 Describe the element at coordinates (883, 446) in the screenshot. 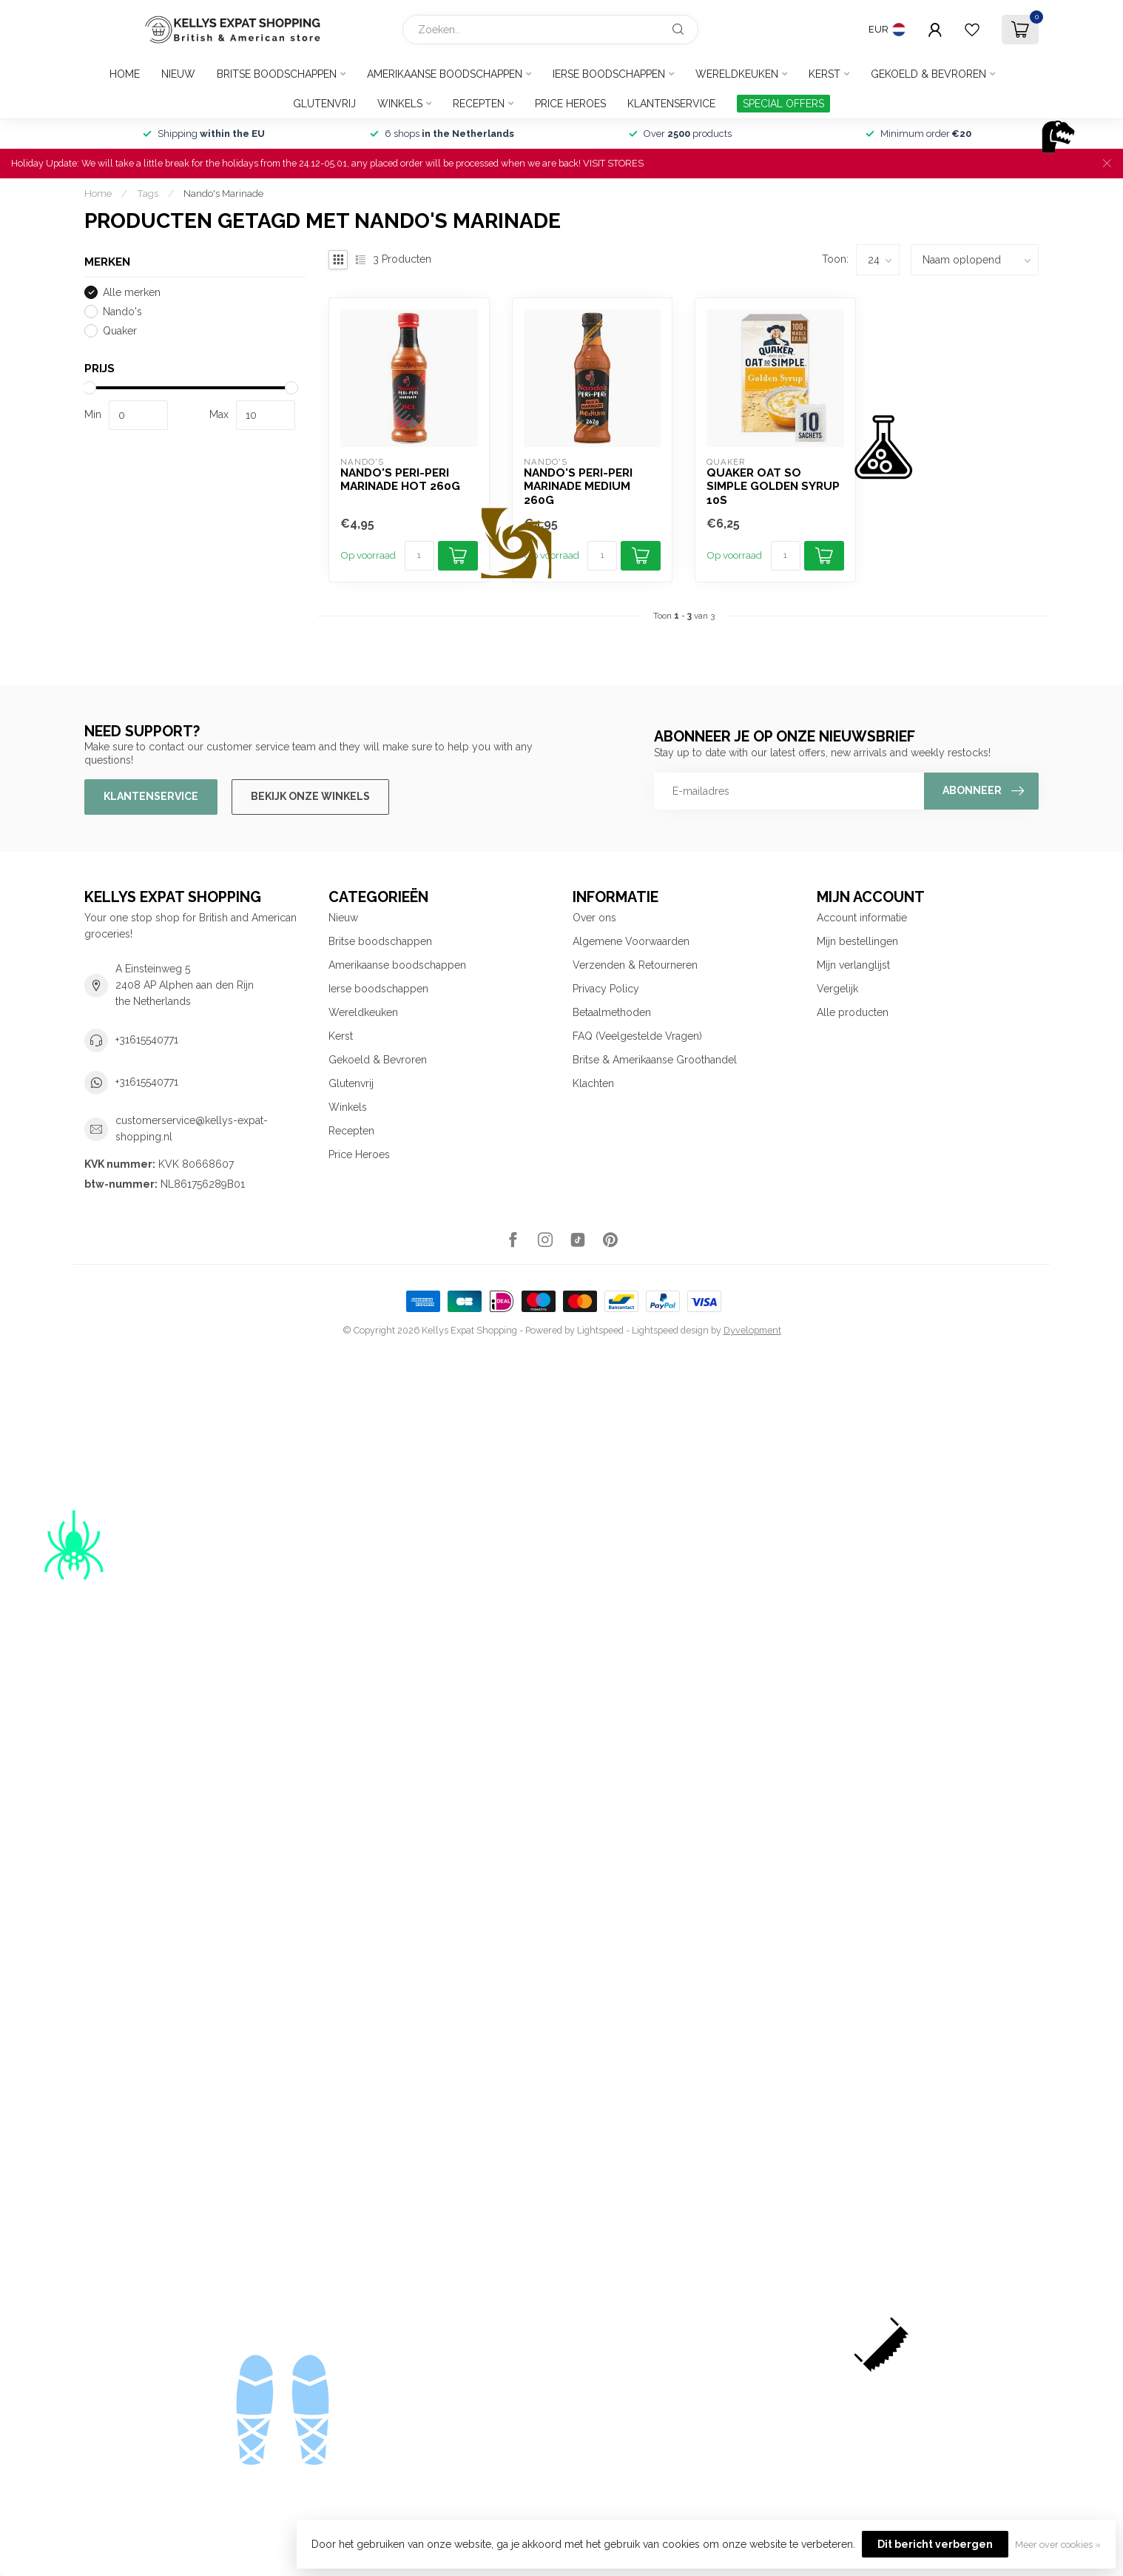

I see `access the chemistry or science section` at that location.